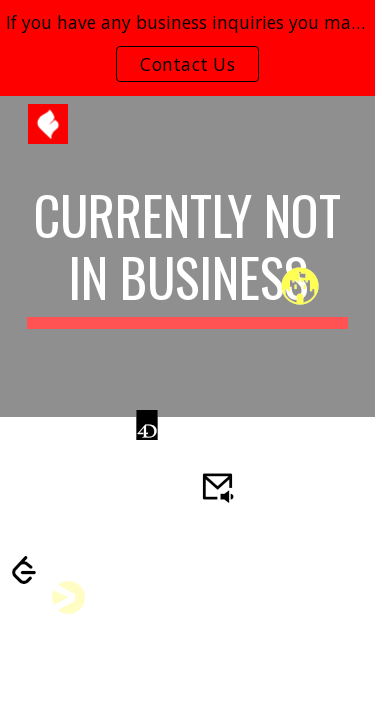 The height and width of the screenshot is (720, 375). Describe the element at coordinates (300, 286) in the screenshot. I see `fort awesome brand logo` at that location.